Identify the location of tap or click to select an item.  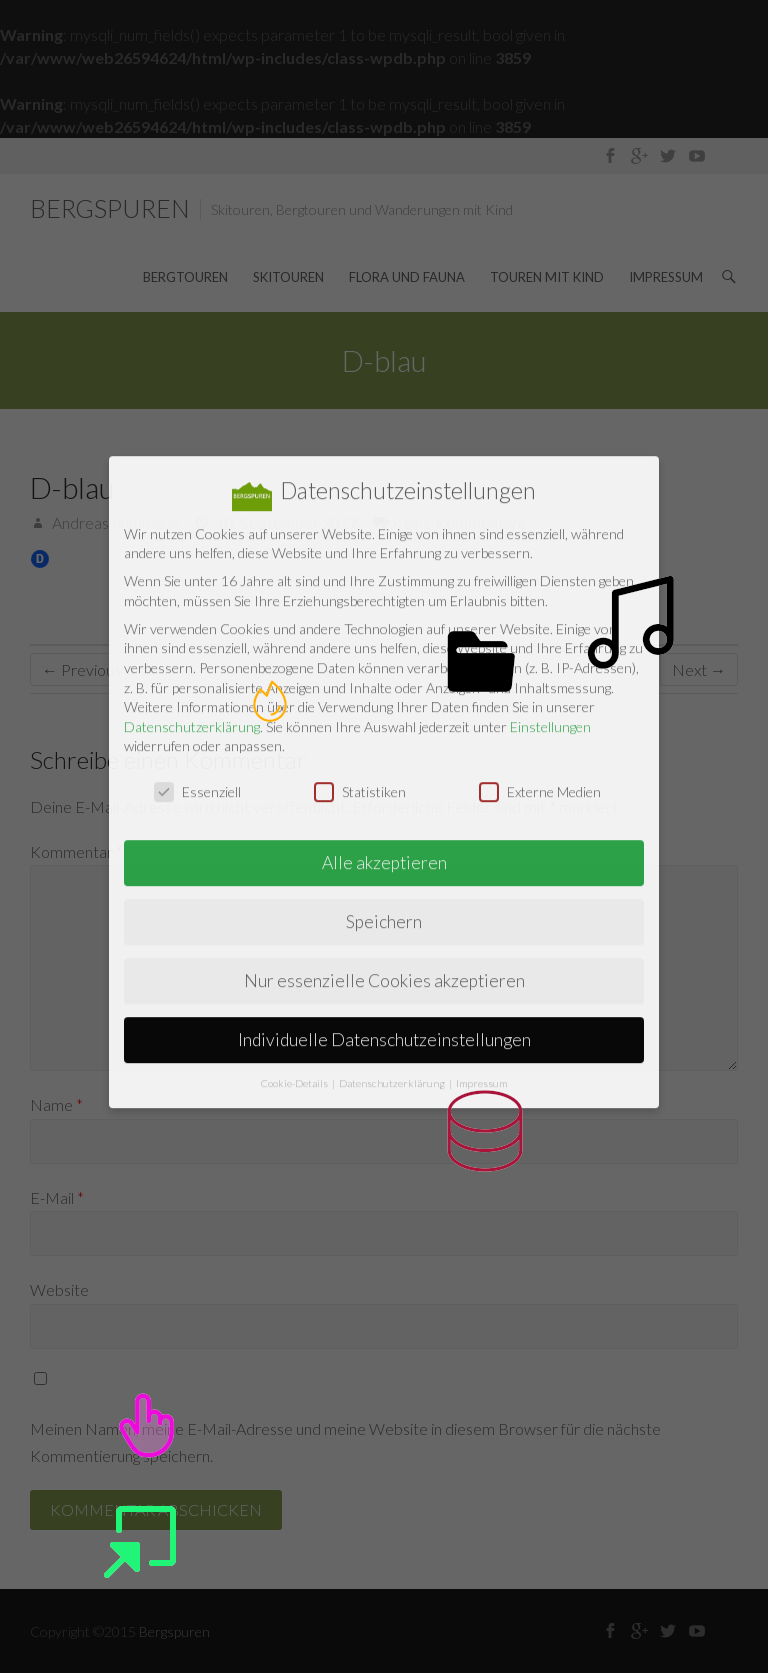
(146, 1425).